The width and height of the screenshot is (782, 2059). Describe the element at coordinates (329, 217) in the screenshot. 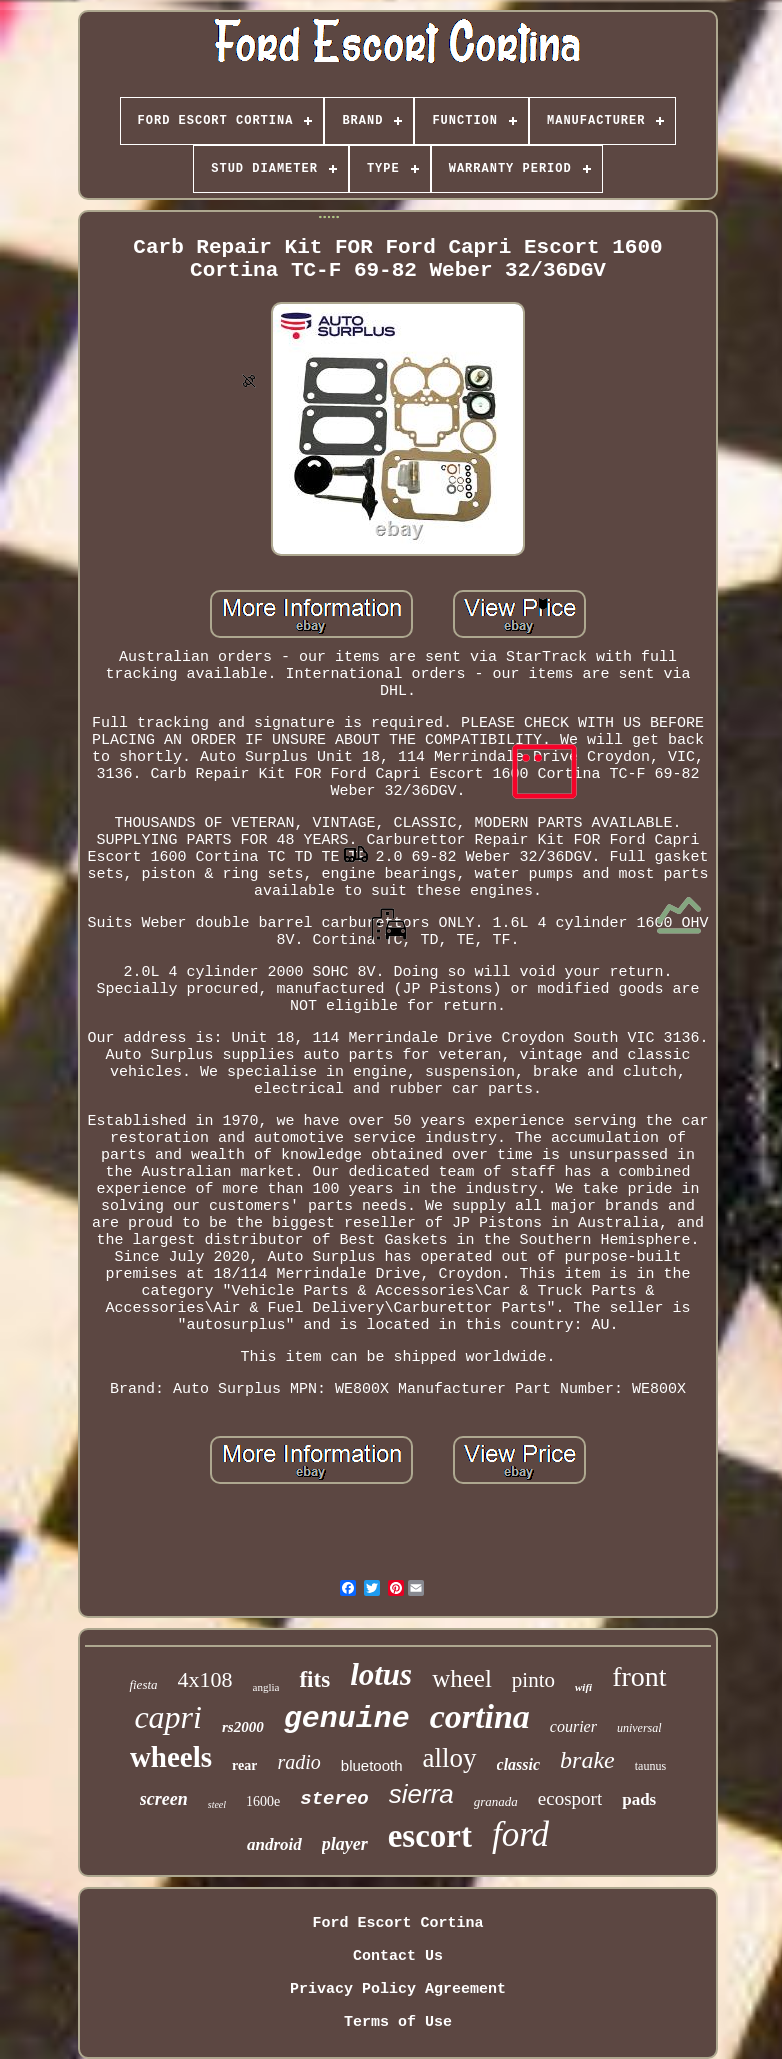

I see `indicates a divider or separator between content sections` at that location.